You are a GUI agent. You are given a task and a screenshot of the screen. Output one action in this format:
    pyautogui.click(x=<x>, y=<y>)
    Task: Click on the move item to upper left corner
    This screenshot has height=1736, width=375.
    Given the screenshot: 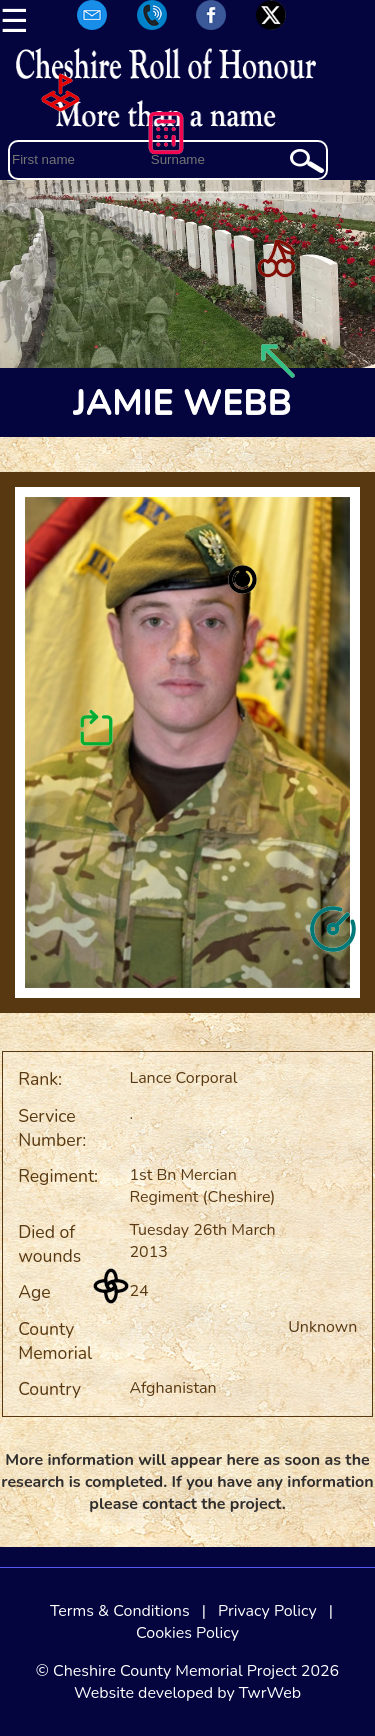 What is the action you would take?
    pyautogui.click(x=278, y=361)
    